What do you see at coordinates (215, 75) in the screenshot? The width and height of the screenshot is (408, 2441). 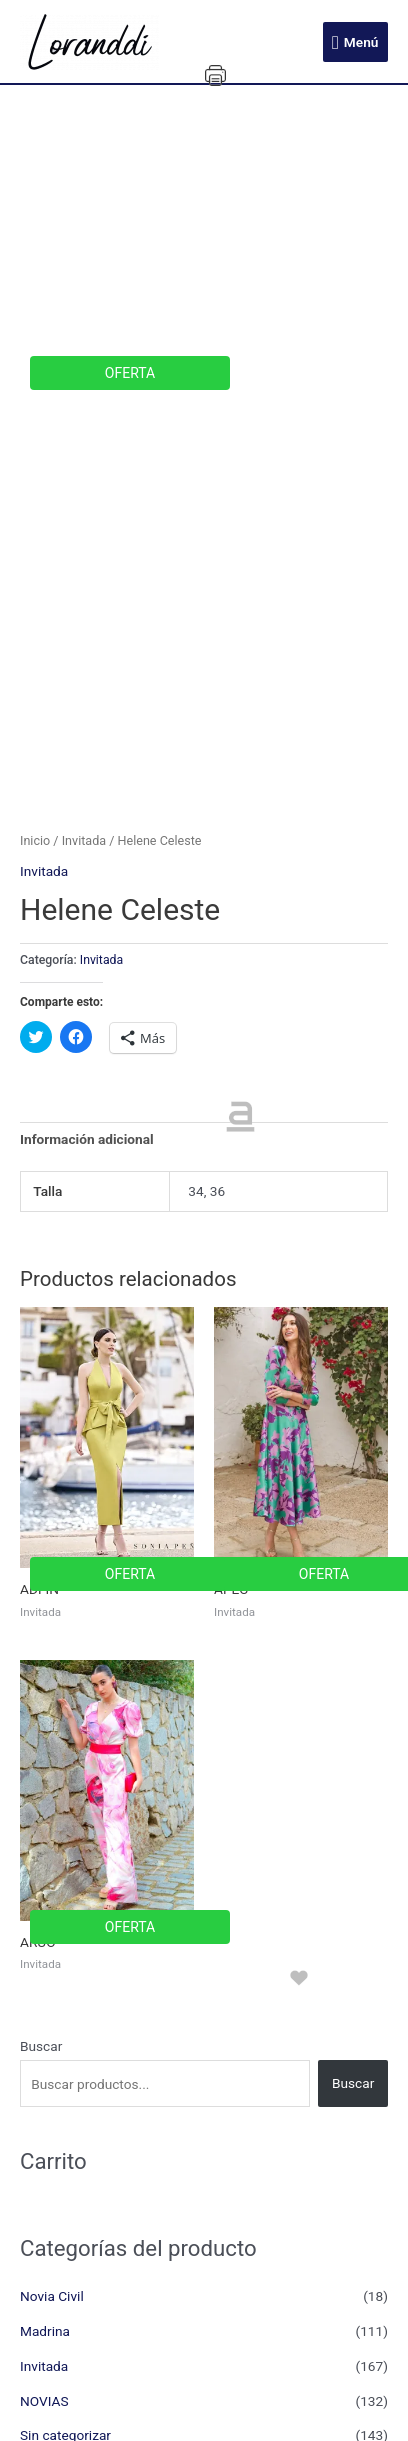 I see `print the current document` at bounding box center [215, 75].